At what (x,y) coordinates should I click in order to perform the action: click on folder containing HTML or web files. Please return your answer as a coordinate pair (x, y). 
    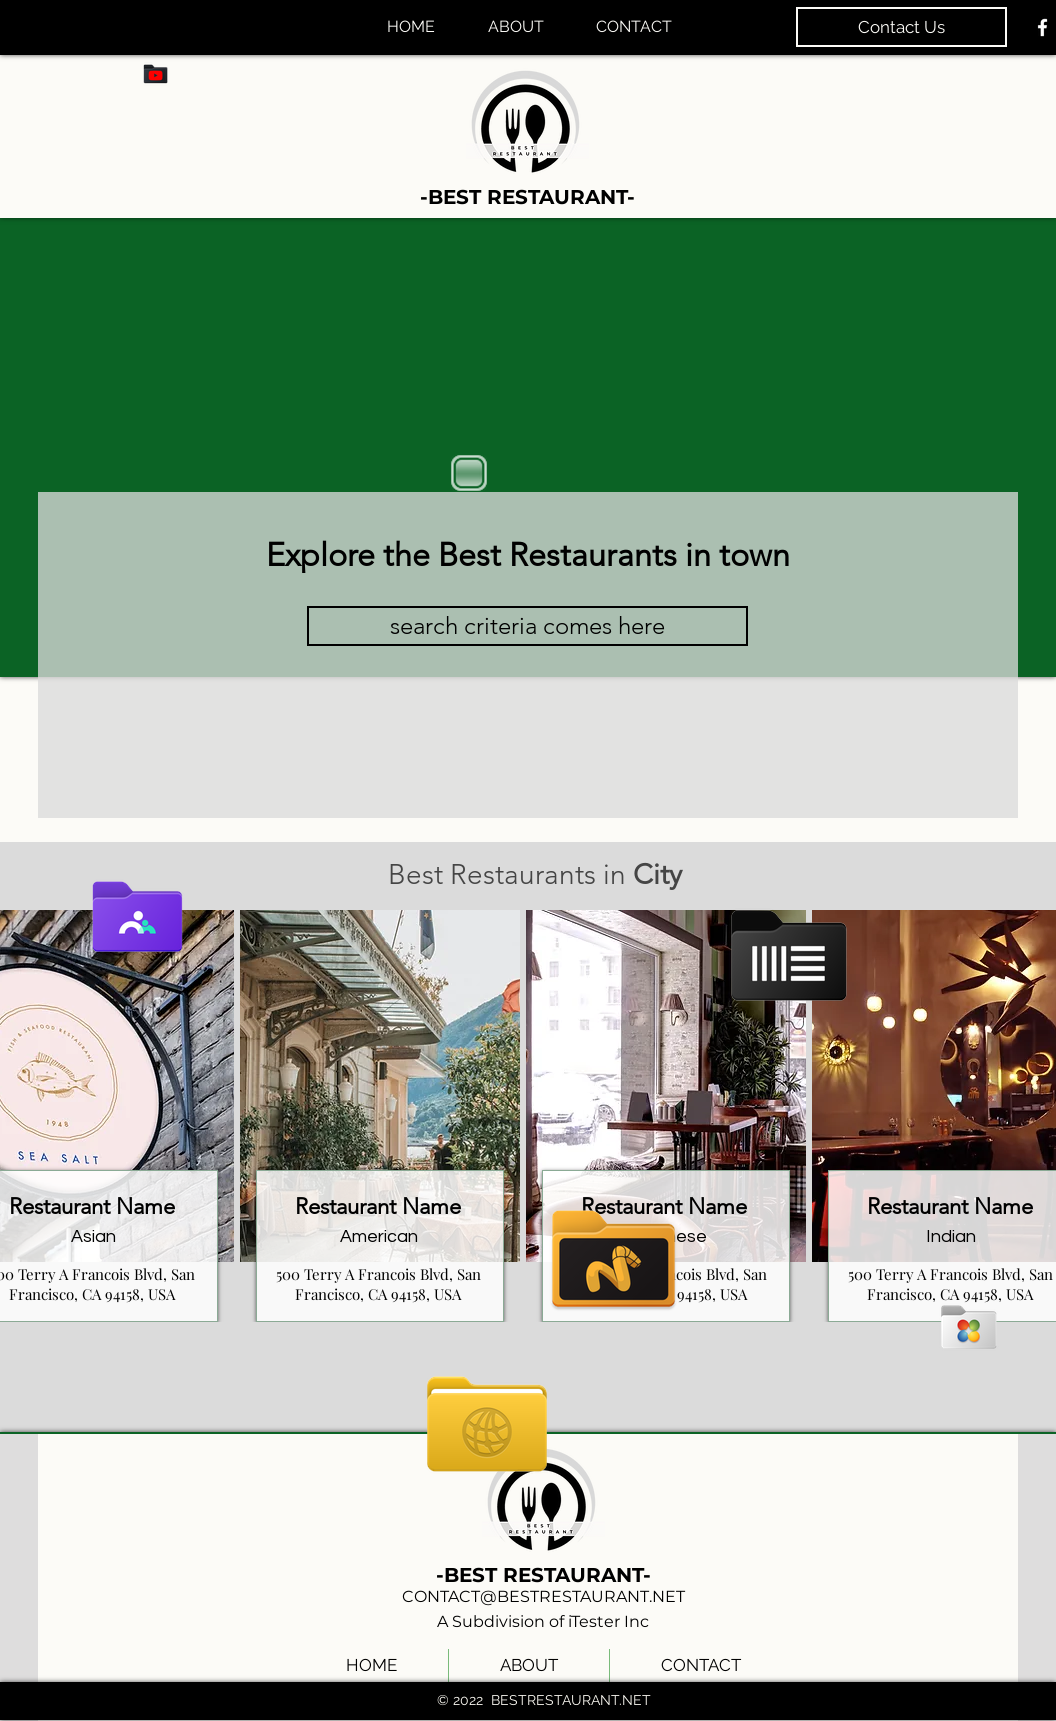
    Looking at the image, I should click on (487, 1424).